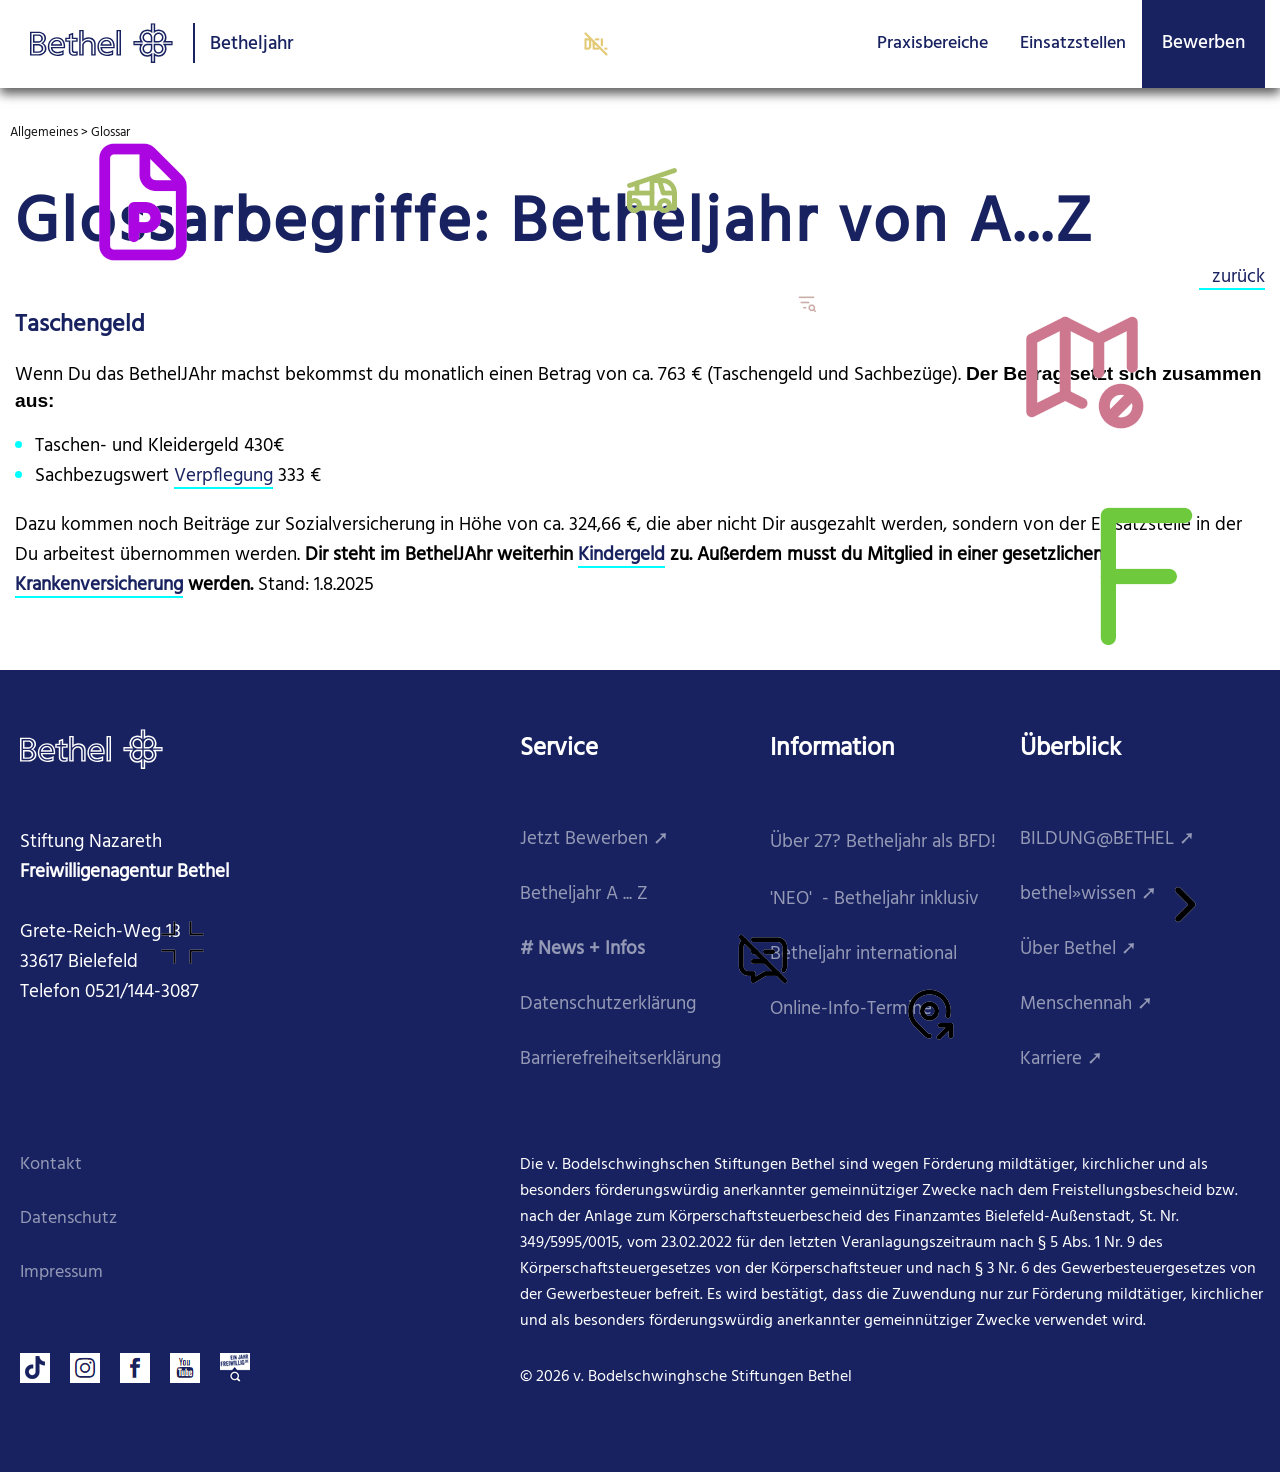 This screenshot has width=1280, height=1472. Describe the element at coordinates (596, 44) in the screenshot. I see `http delete request disabled or unavailable` at that location.